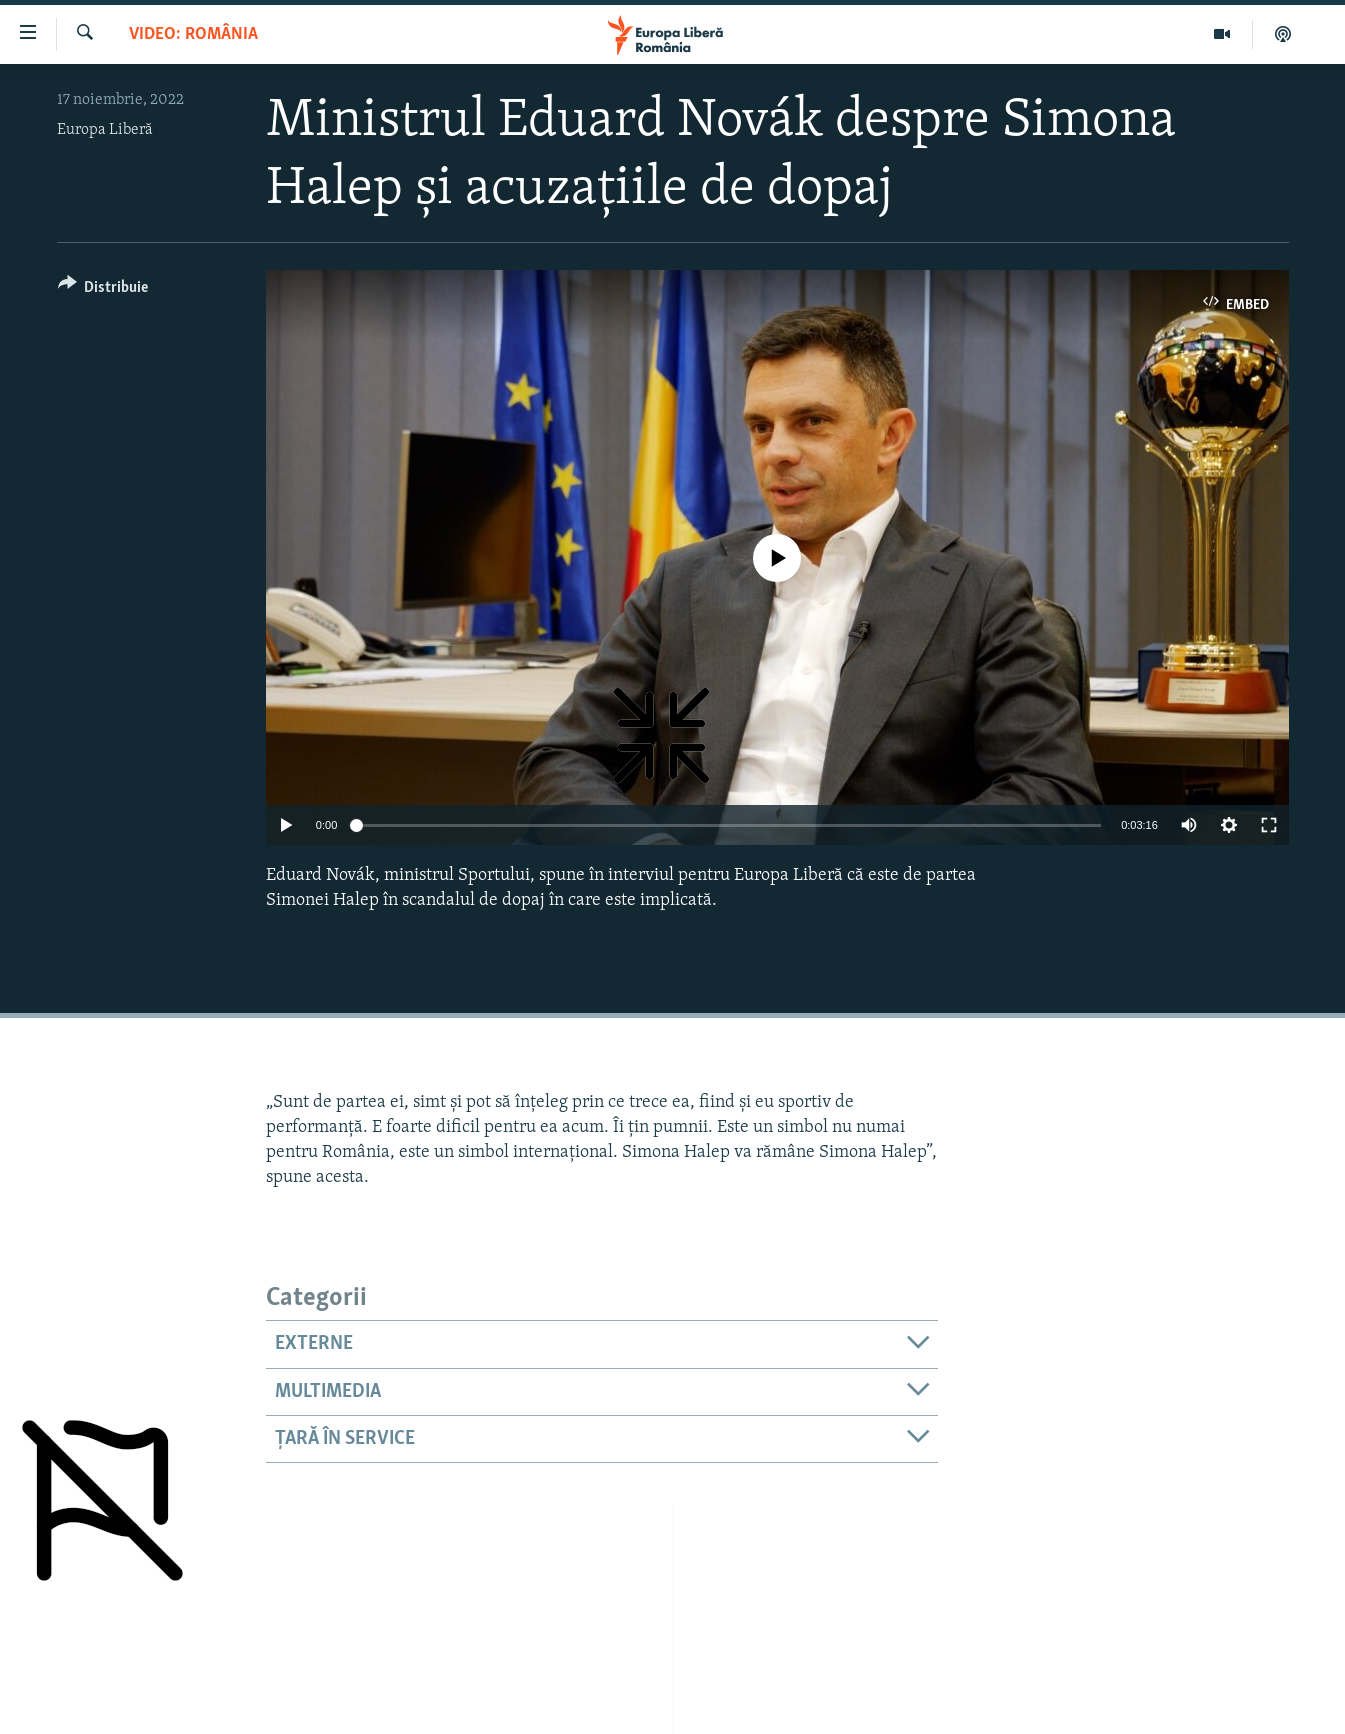  Describe the element at coordinates (661, 735) in the screenshot. I see `exit fullscreen mode` at that location.